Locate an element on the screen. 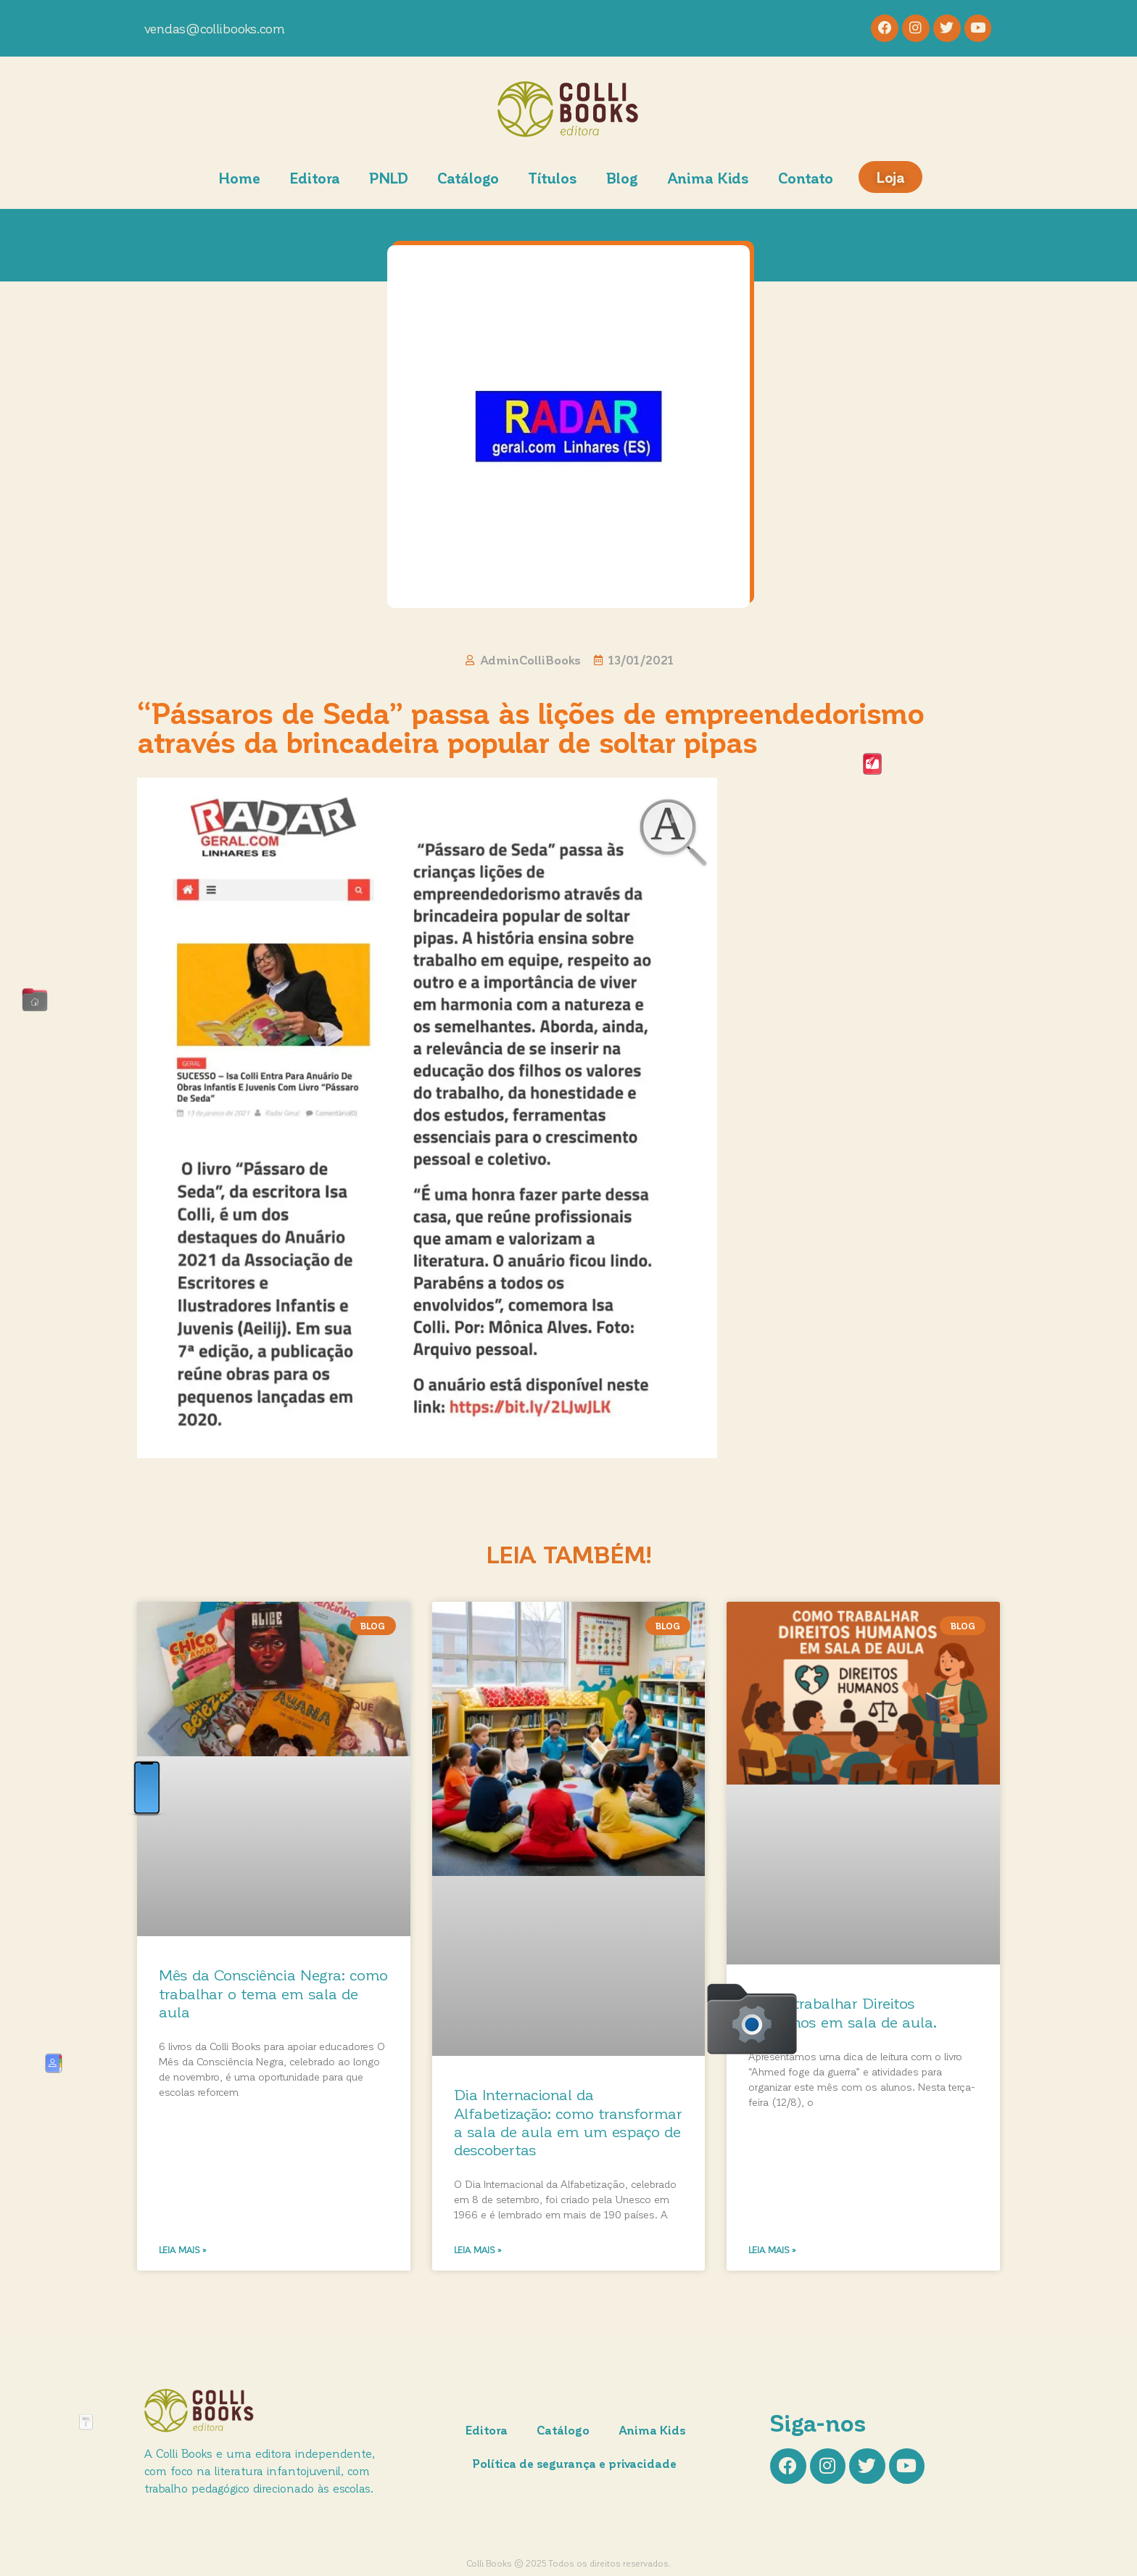 The width and height of the screenshot is (1137, 2576). a theme or appearance customization file is located at coordinates (86, 2421).